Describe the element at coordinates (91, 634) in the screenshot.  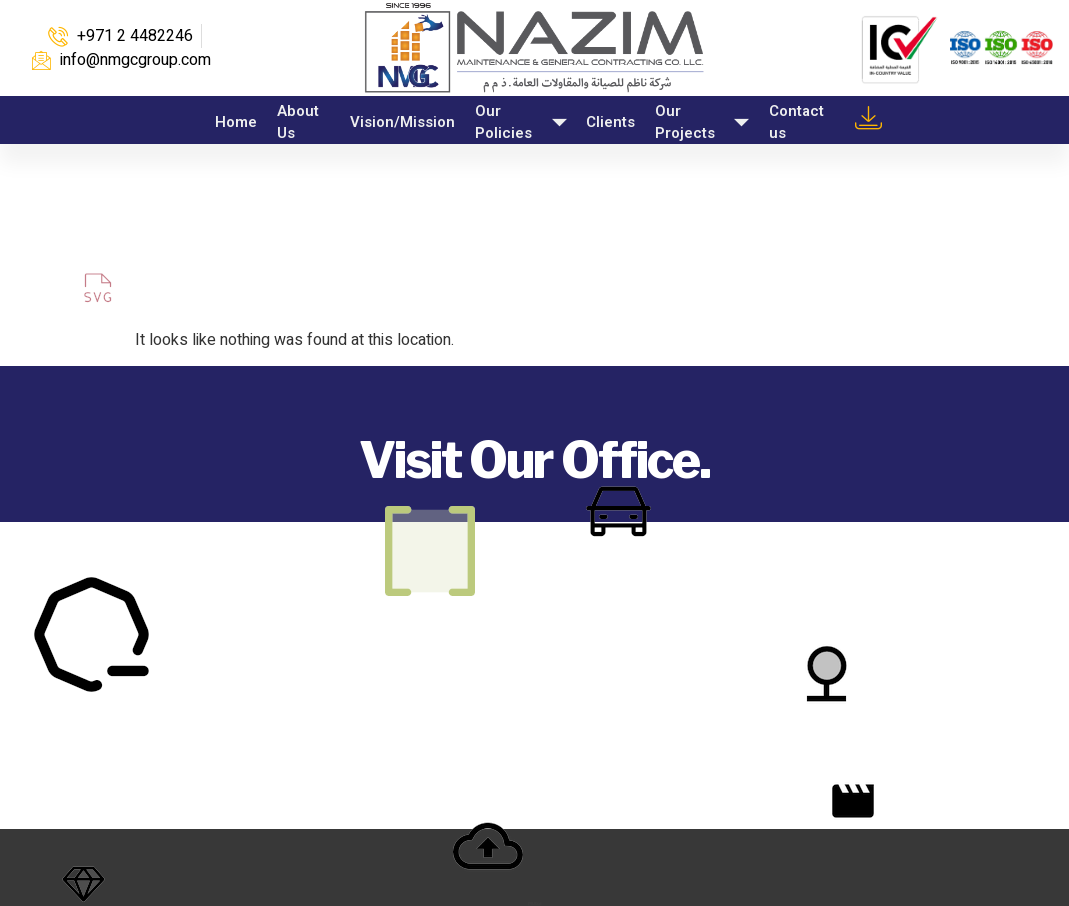
I see `remove or delete an item with a warning` at that location.